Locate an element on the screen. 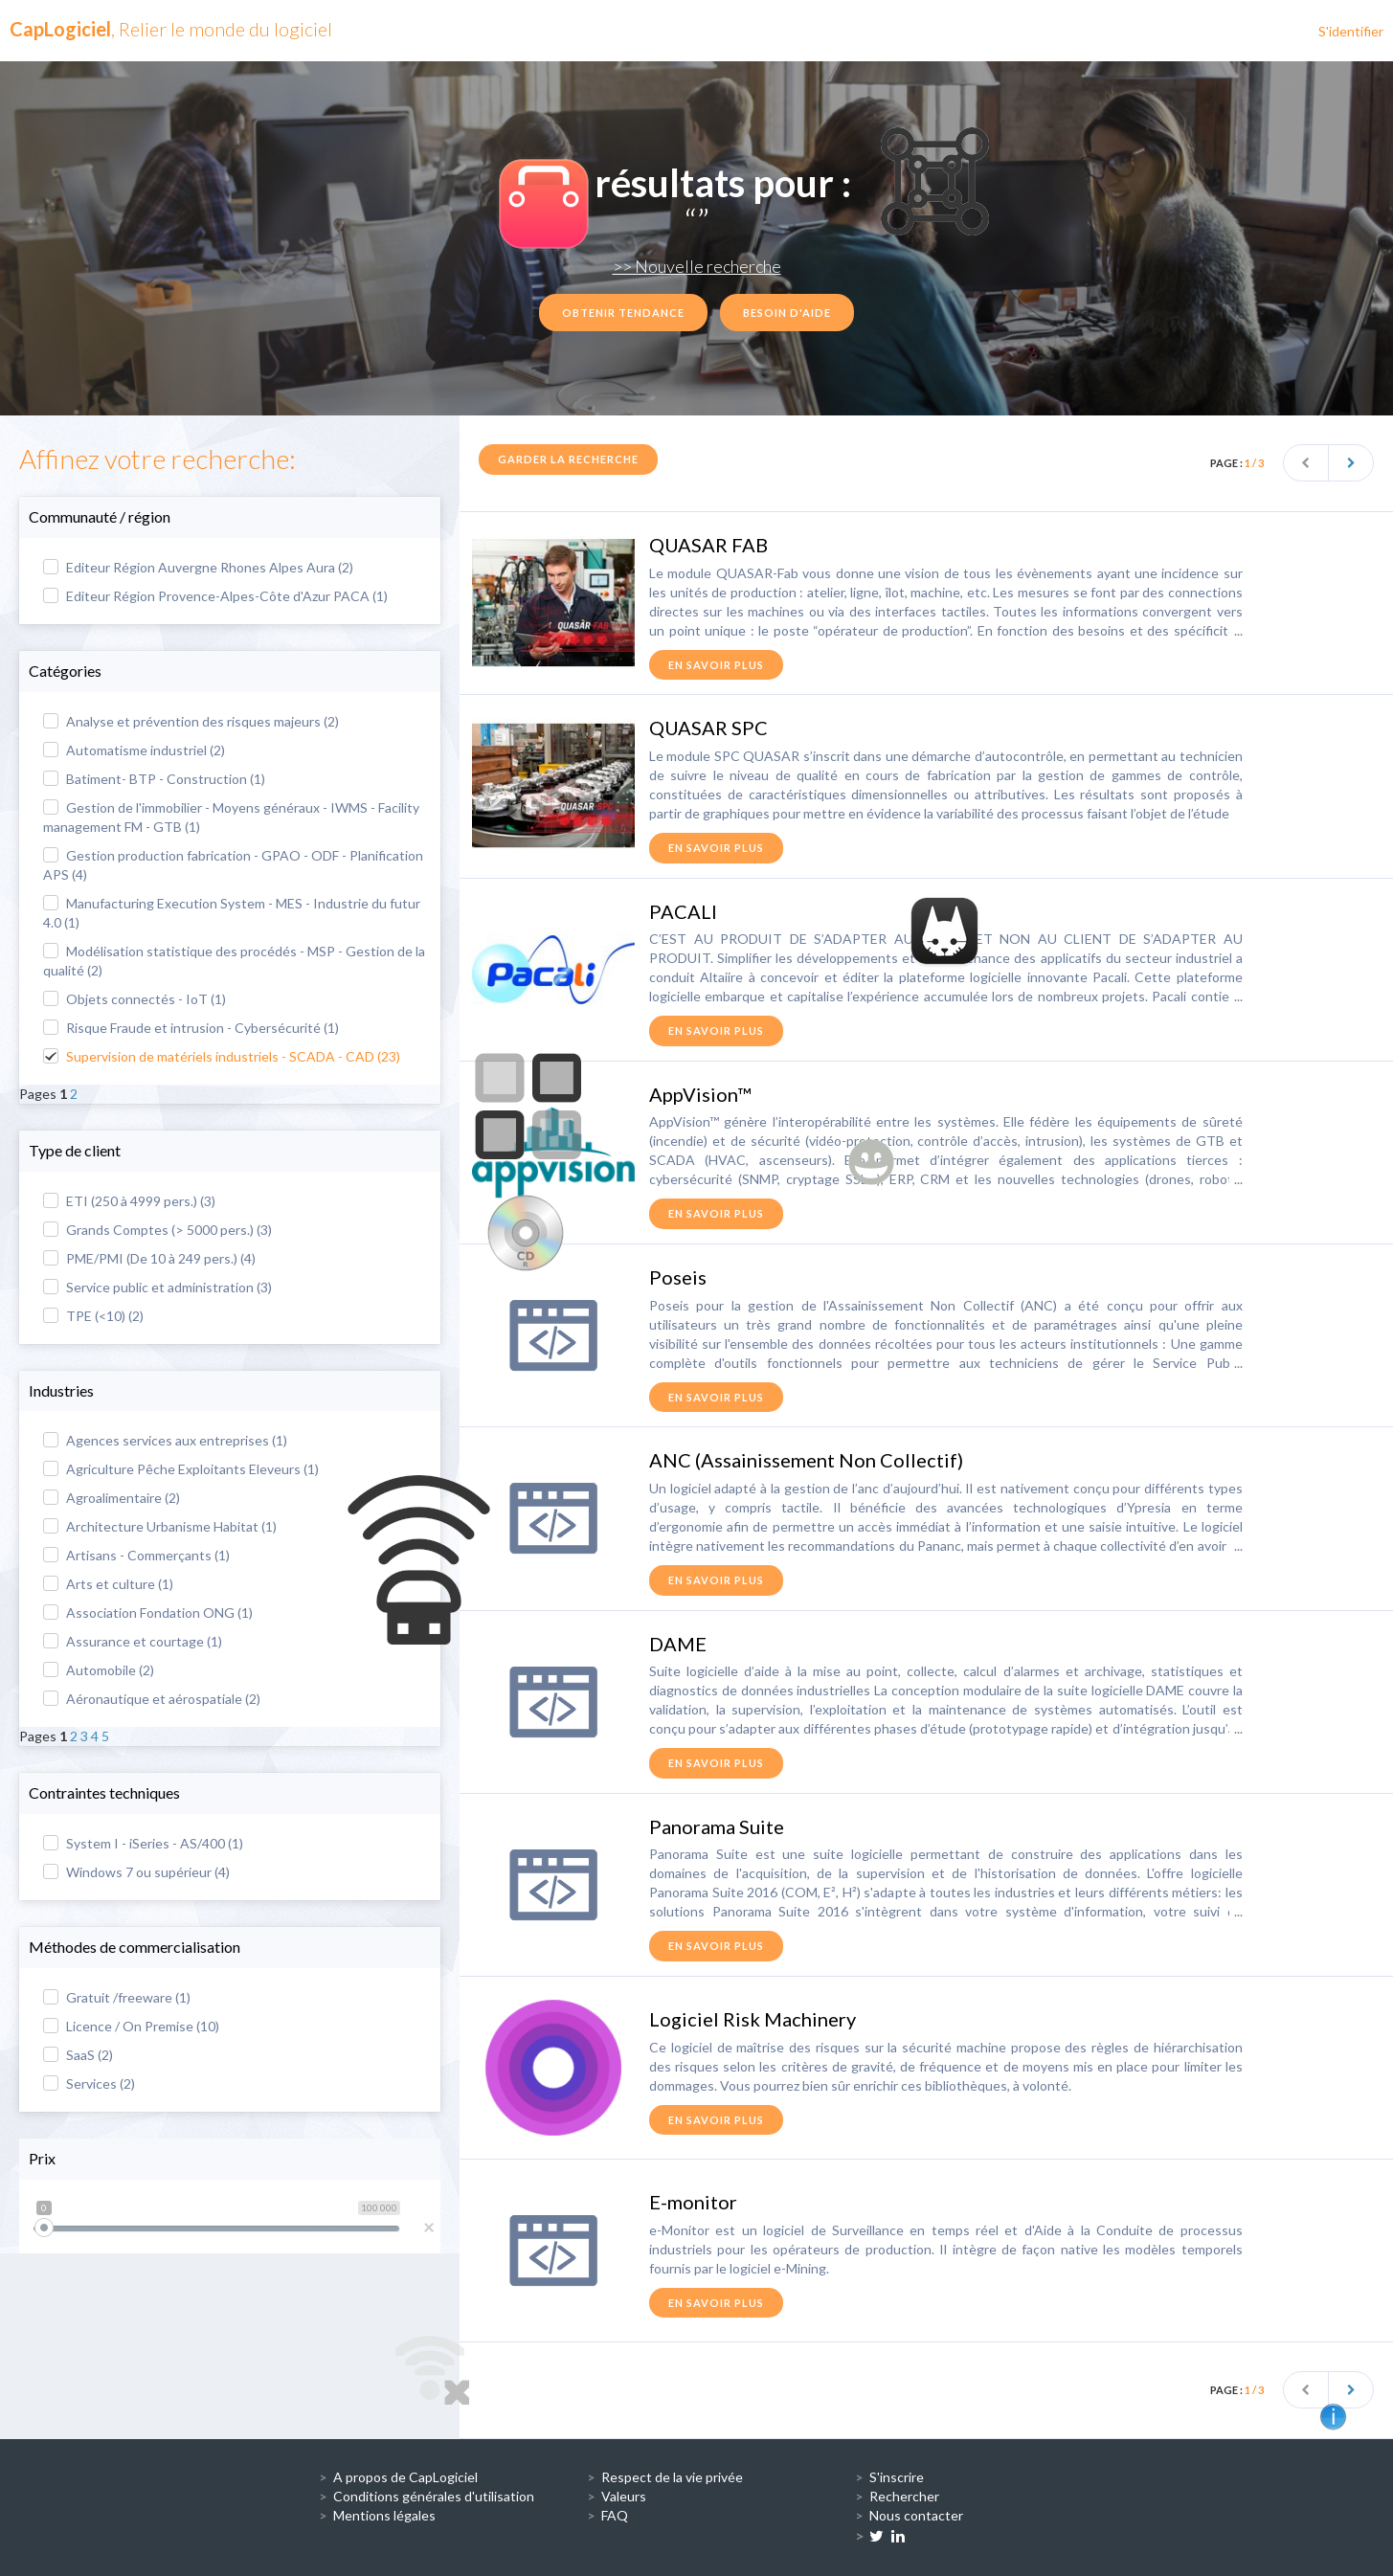 The image size is (1393, 2576). a CD-R disc available for burning or writing data is located at coordinates (526, 1233).